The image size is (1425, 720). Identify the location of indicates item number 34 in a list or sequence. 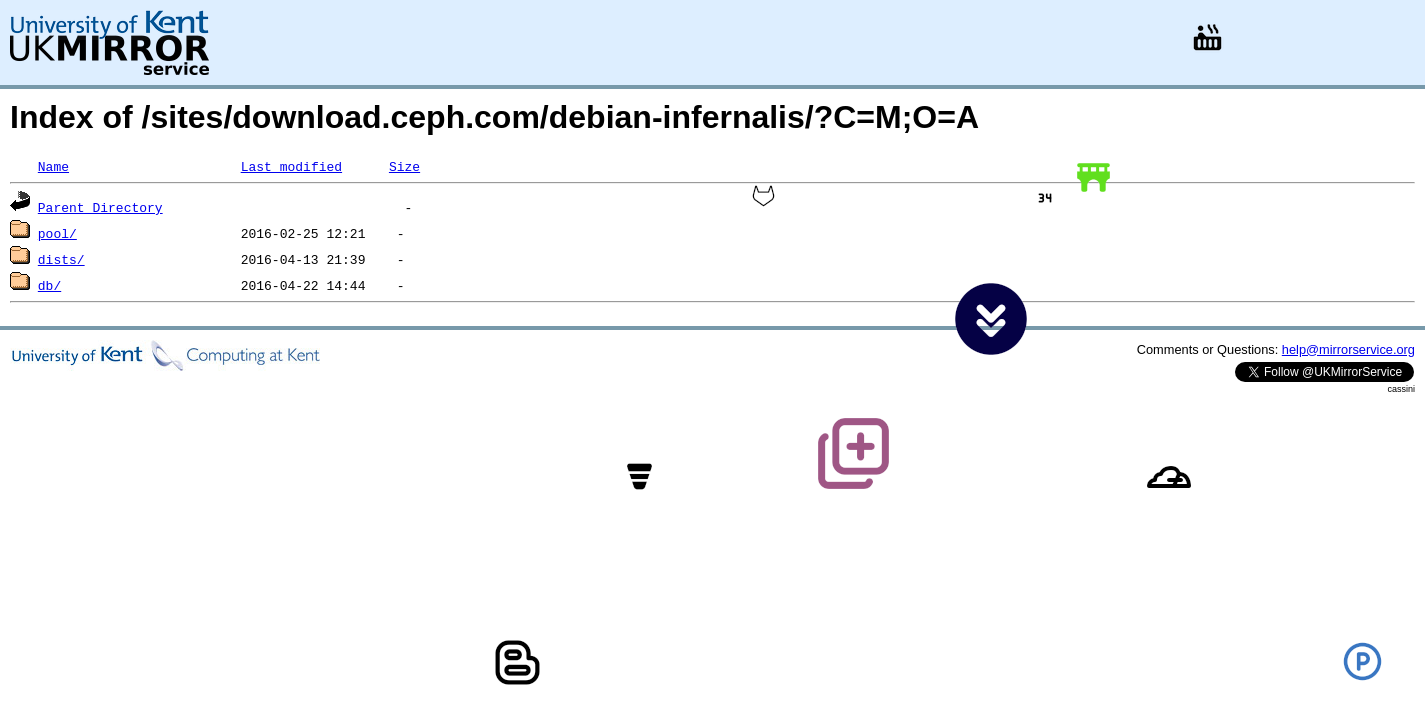
(1045, 198).